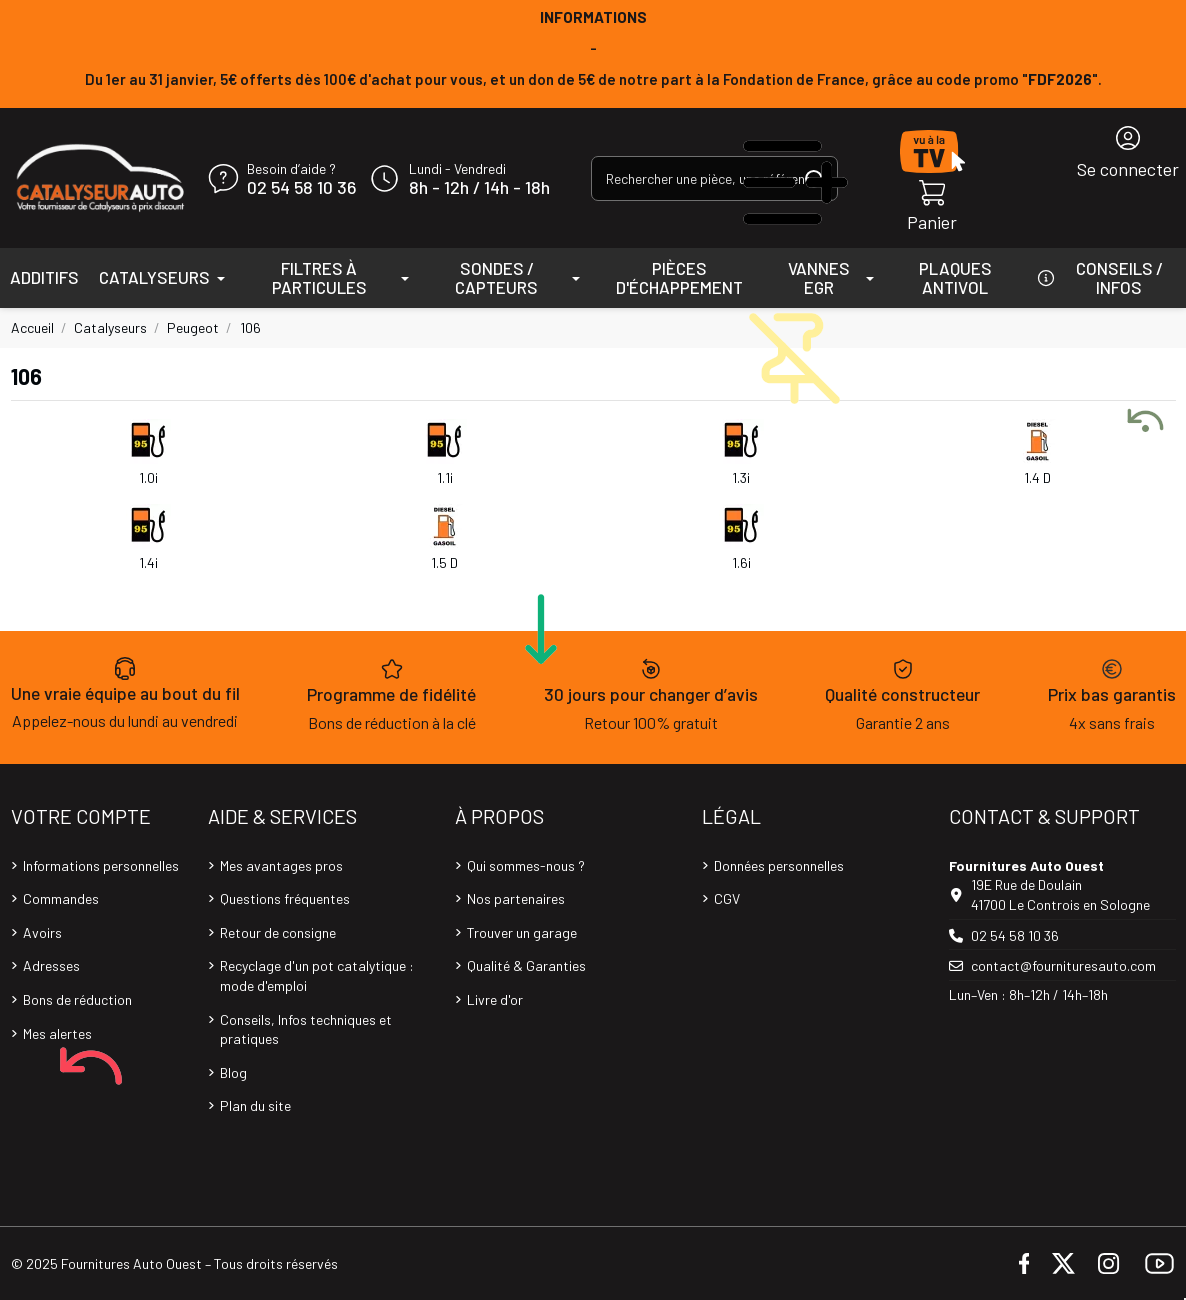 The height and width of the screenshot is (1300, 1186). I want to click on move item down in a list, so click(541, 629).